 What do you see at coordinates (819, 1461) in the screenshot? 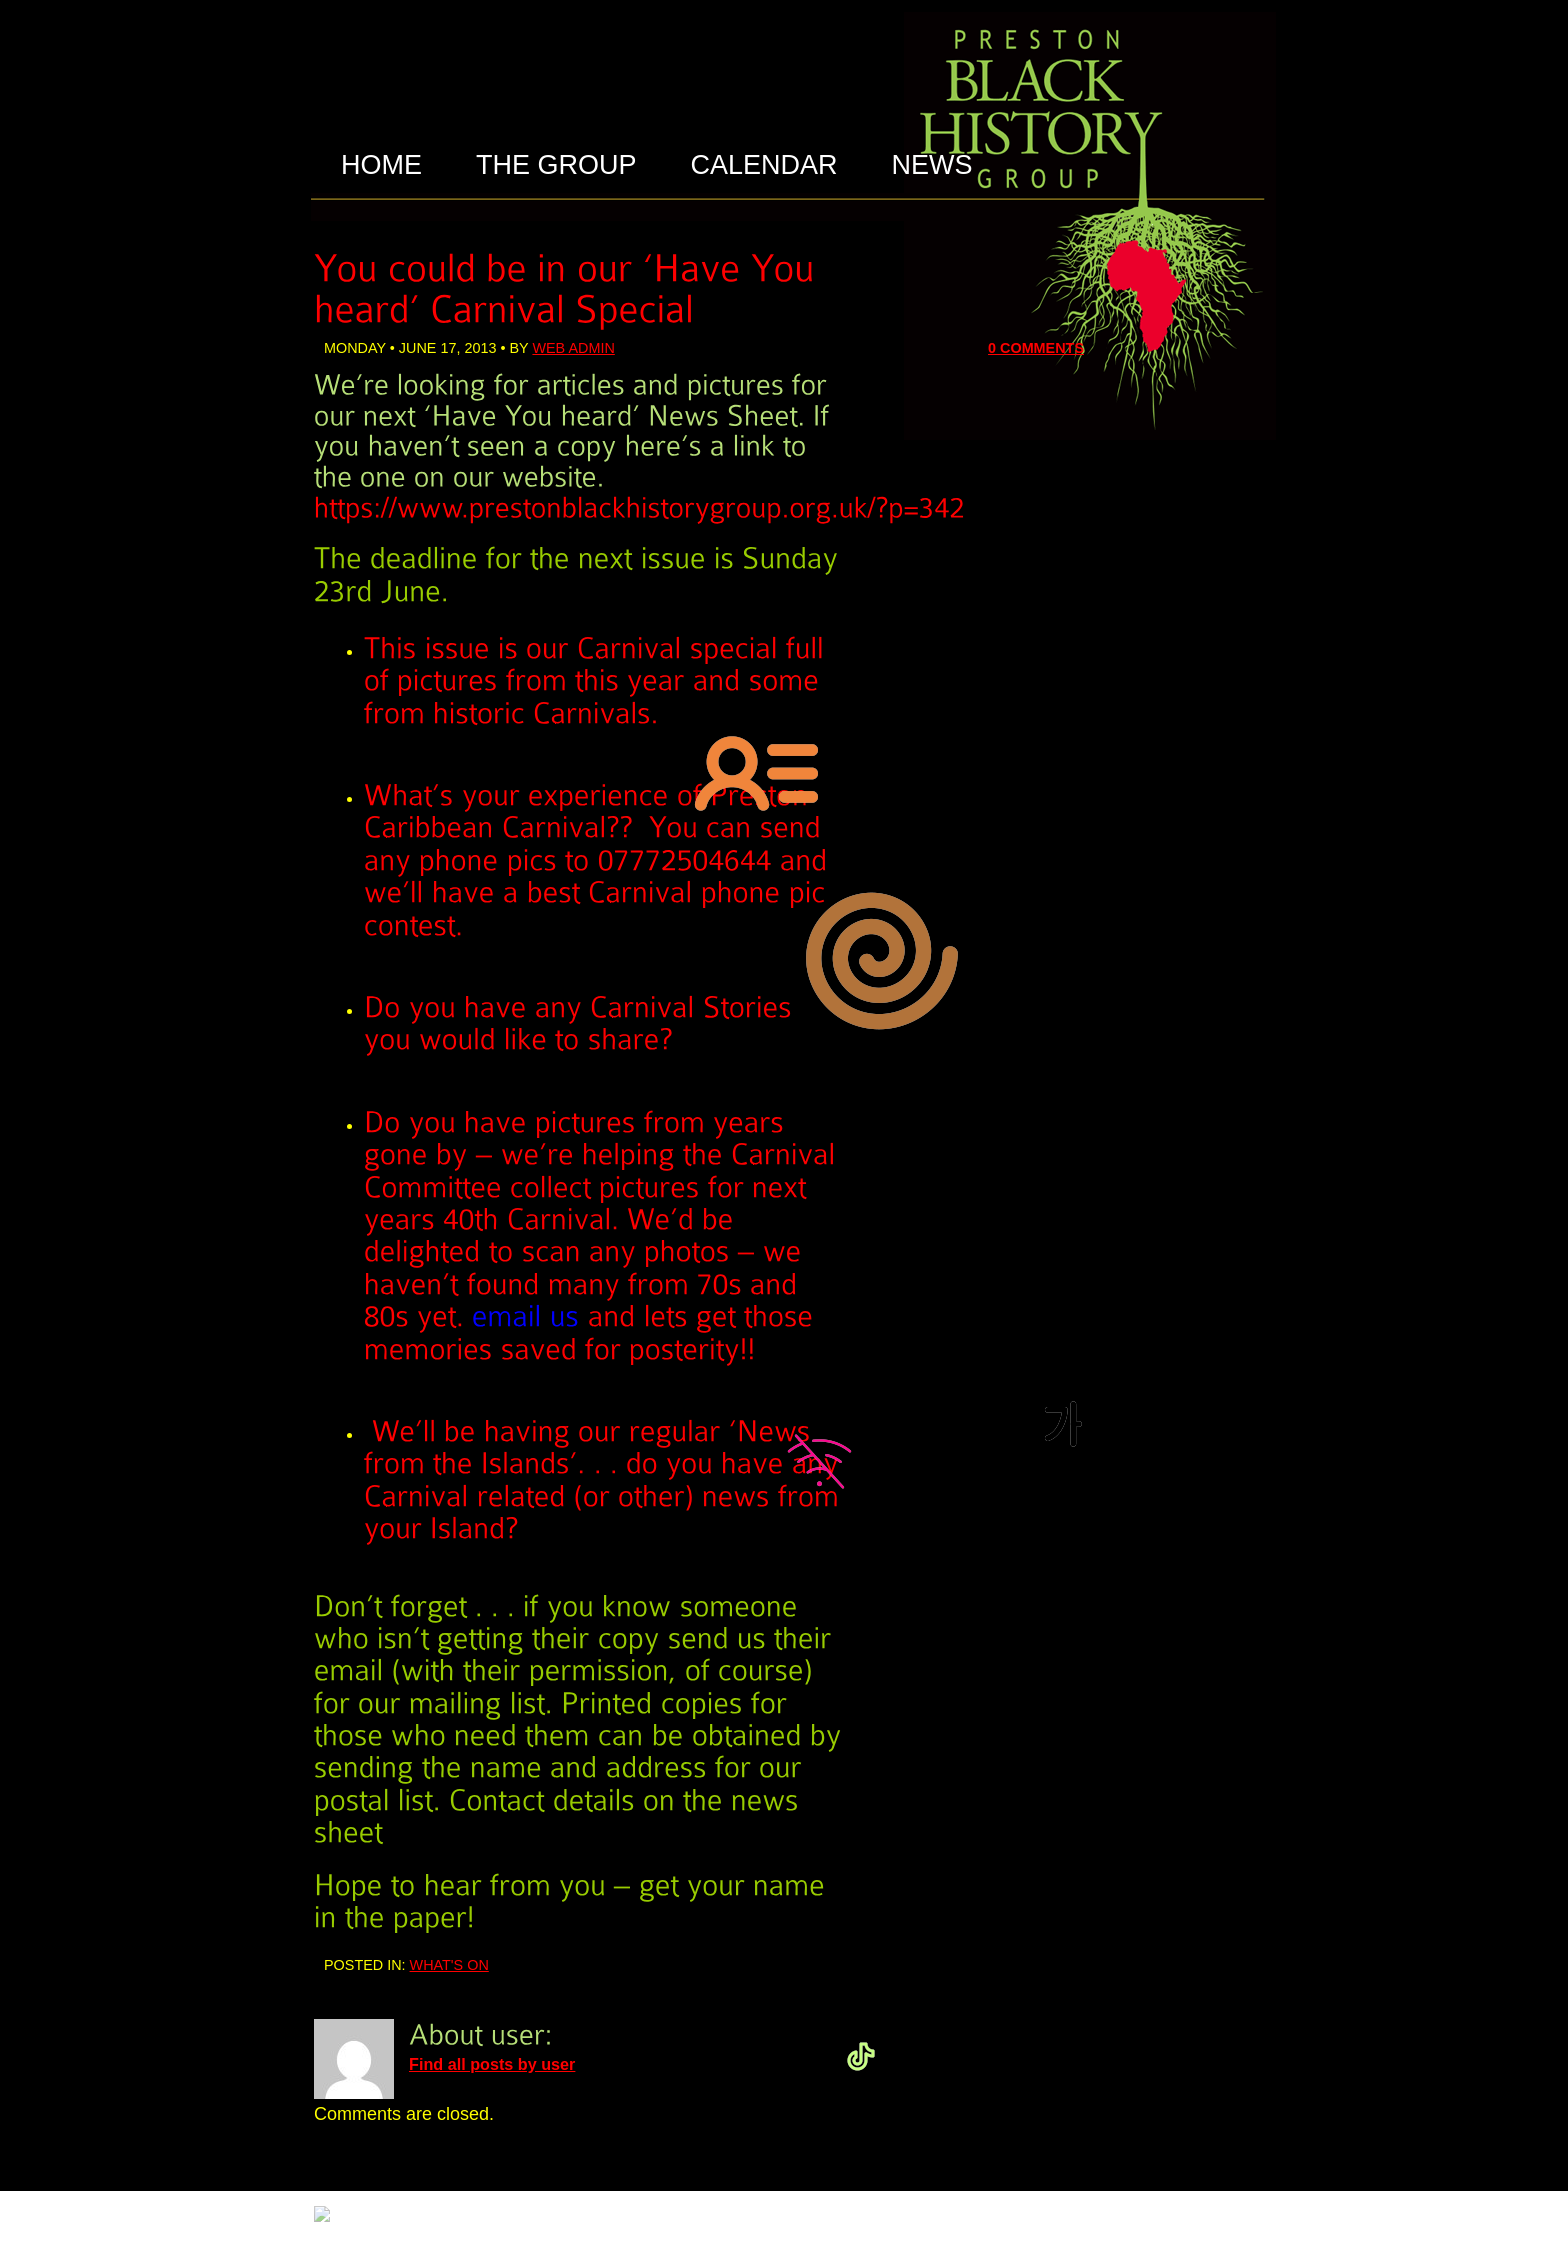
I see `indicates no wifi connection available` at bounding box center [819, 1461].